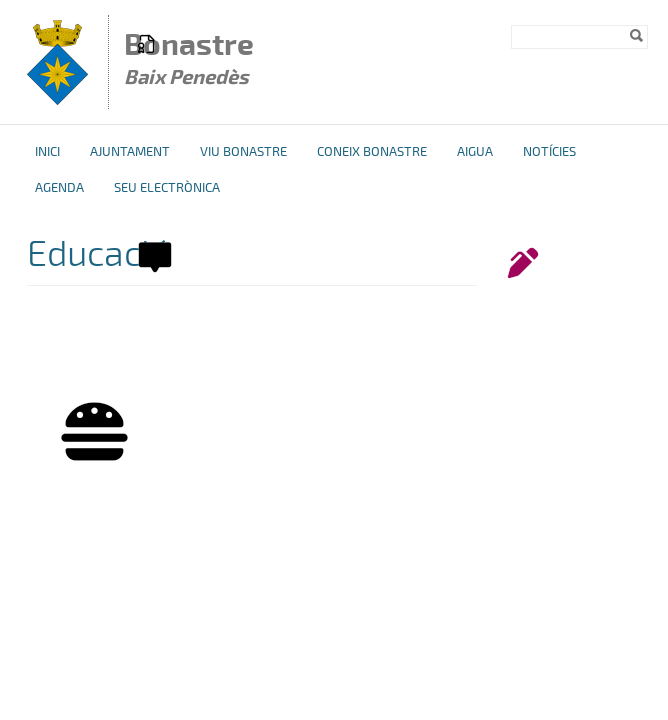 The image size is (668, 720). I want to click on view certified or official document, so click(147, 44).